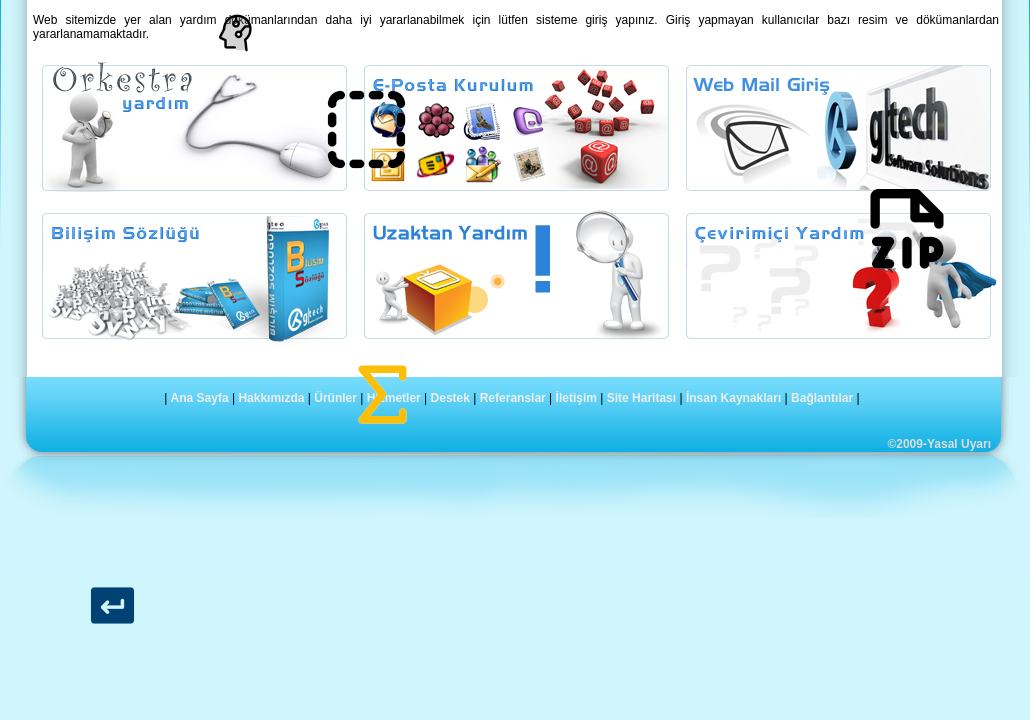 The height and width of the screenshot is (720, 1030). I want to click on create a selection area, so click(366, 129).